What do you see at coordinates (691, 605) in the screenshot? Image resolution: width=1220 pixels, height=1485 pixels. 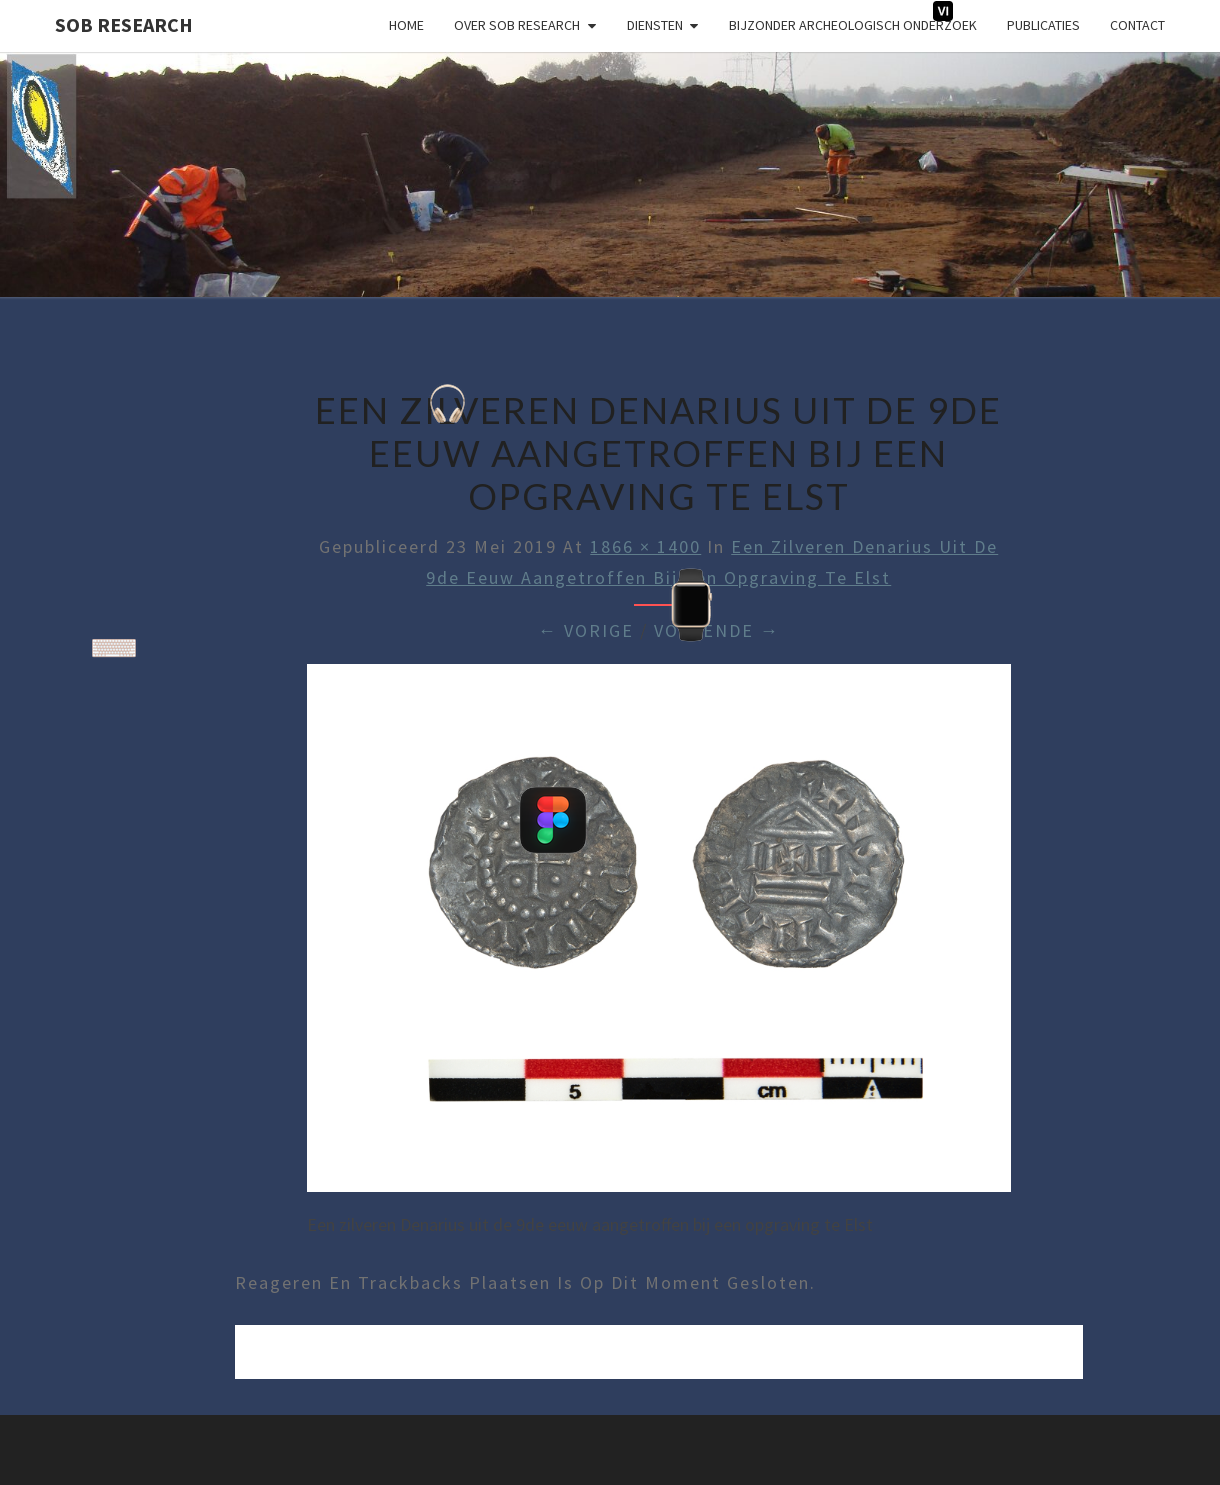 I see `apple watch device icon` at bounding box center [691, 605].